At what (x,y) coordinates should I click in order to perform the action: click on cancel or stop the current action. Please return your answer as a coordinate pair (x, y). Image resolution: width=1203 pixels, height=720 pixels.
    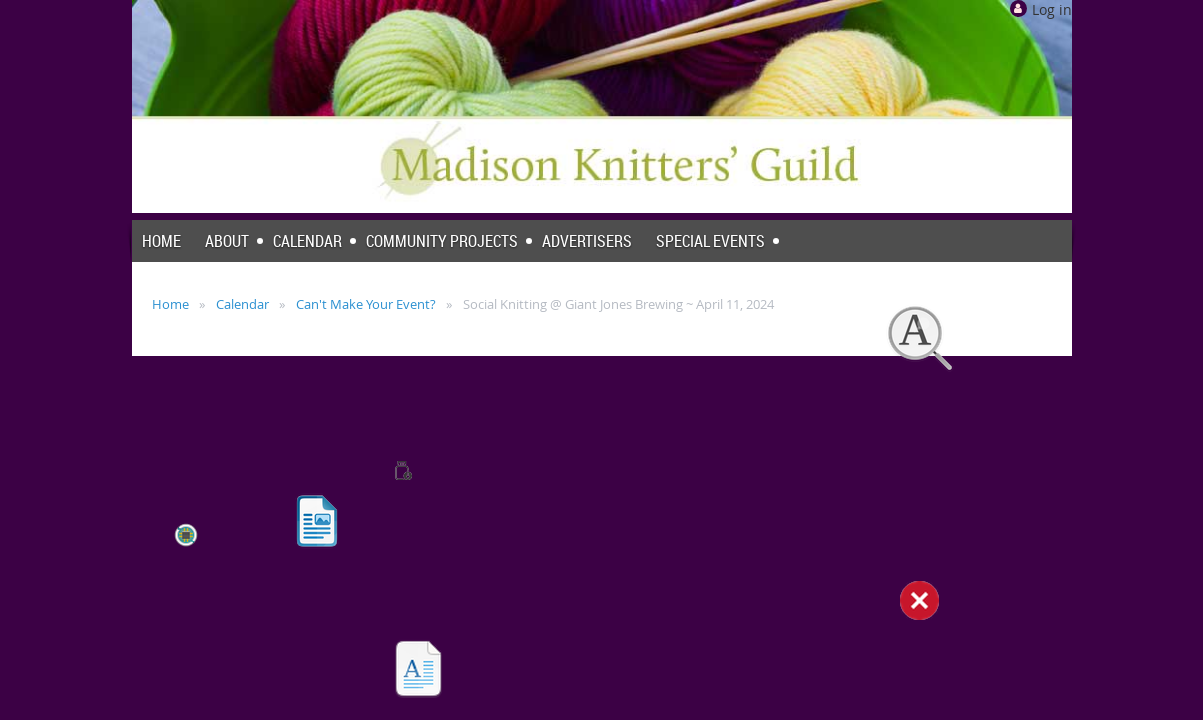
    Looking at the image, I should click on (919, 600).